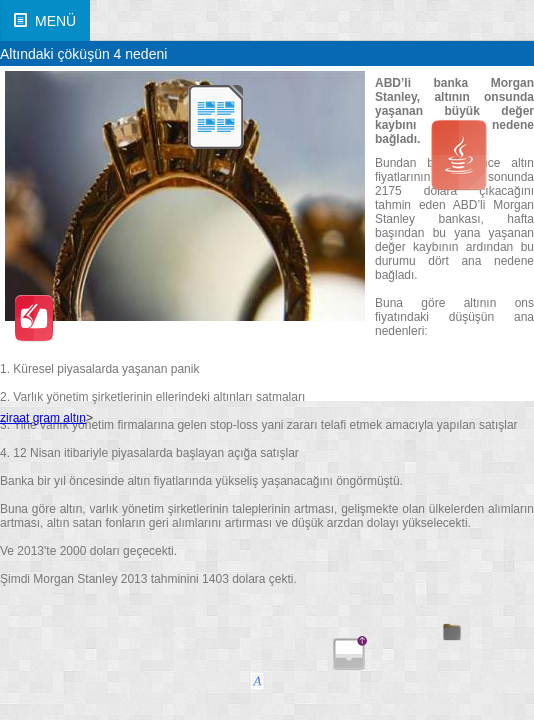 The height and width of the screenshot is (720, 534). What do you see at coordinates (257, 681) in the screenshot?
I see `open a font file` at bounding box center [257, 681].